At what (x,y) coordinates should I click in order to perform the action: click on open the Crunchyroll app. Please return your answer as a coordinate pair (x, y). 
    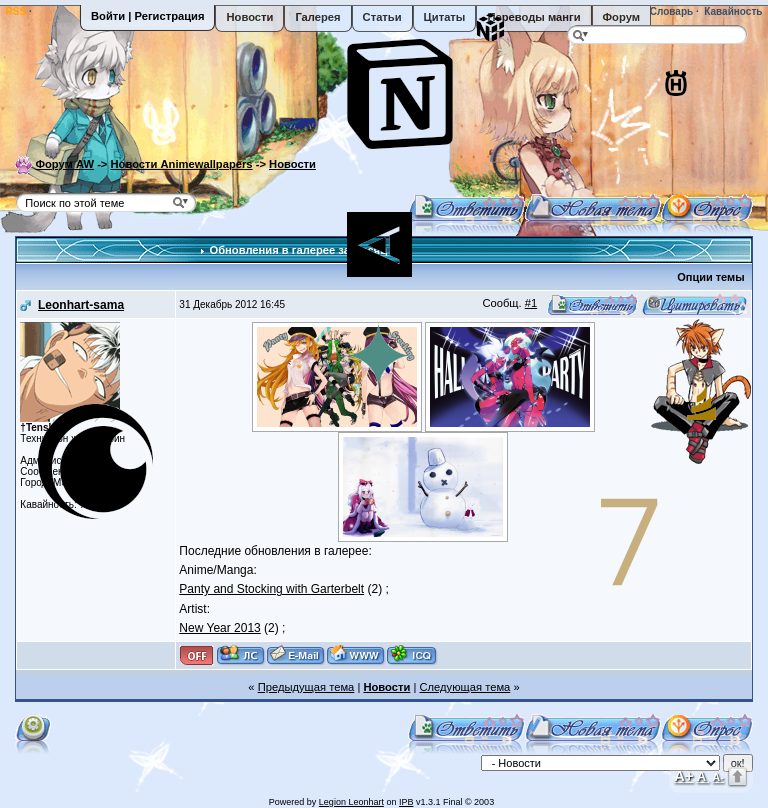
    Looking at the image, I should click on (95, 461).